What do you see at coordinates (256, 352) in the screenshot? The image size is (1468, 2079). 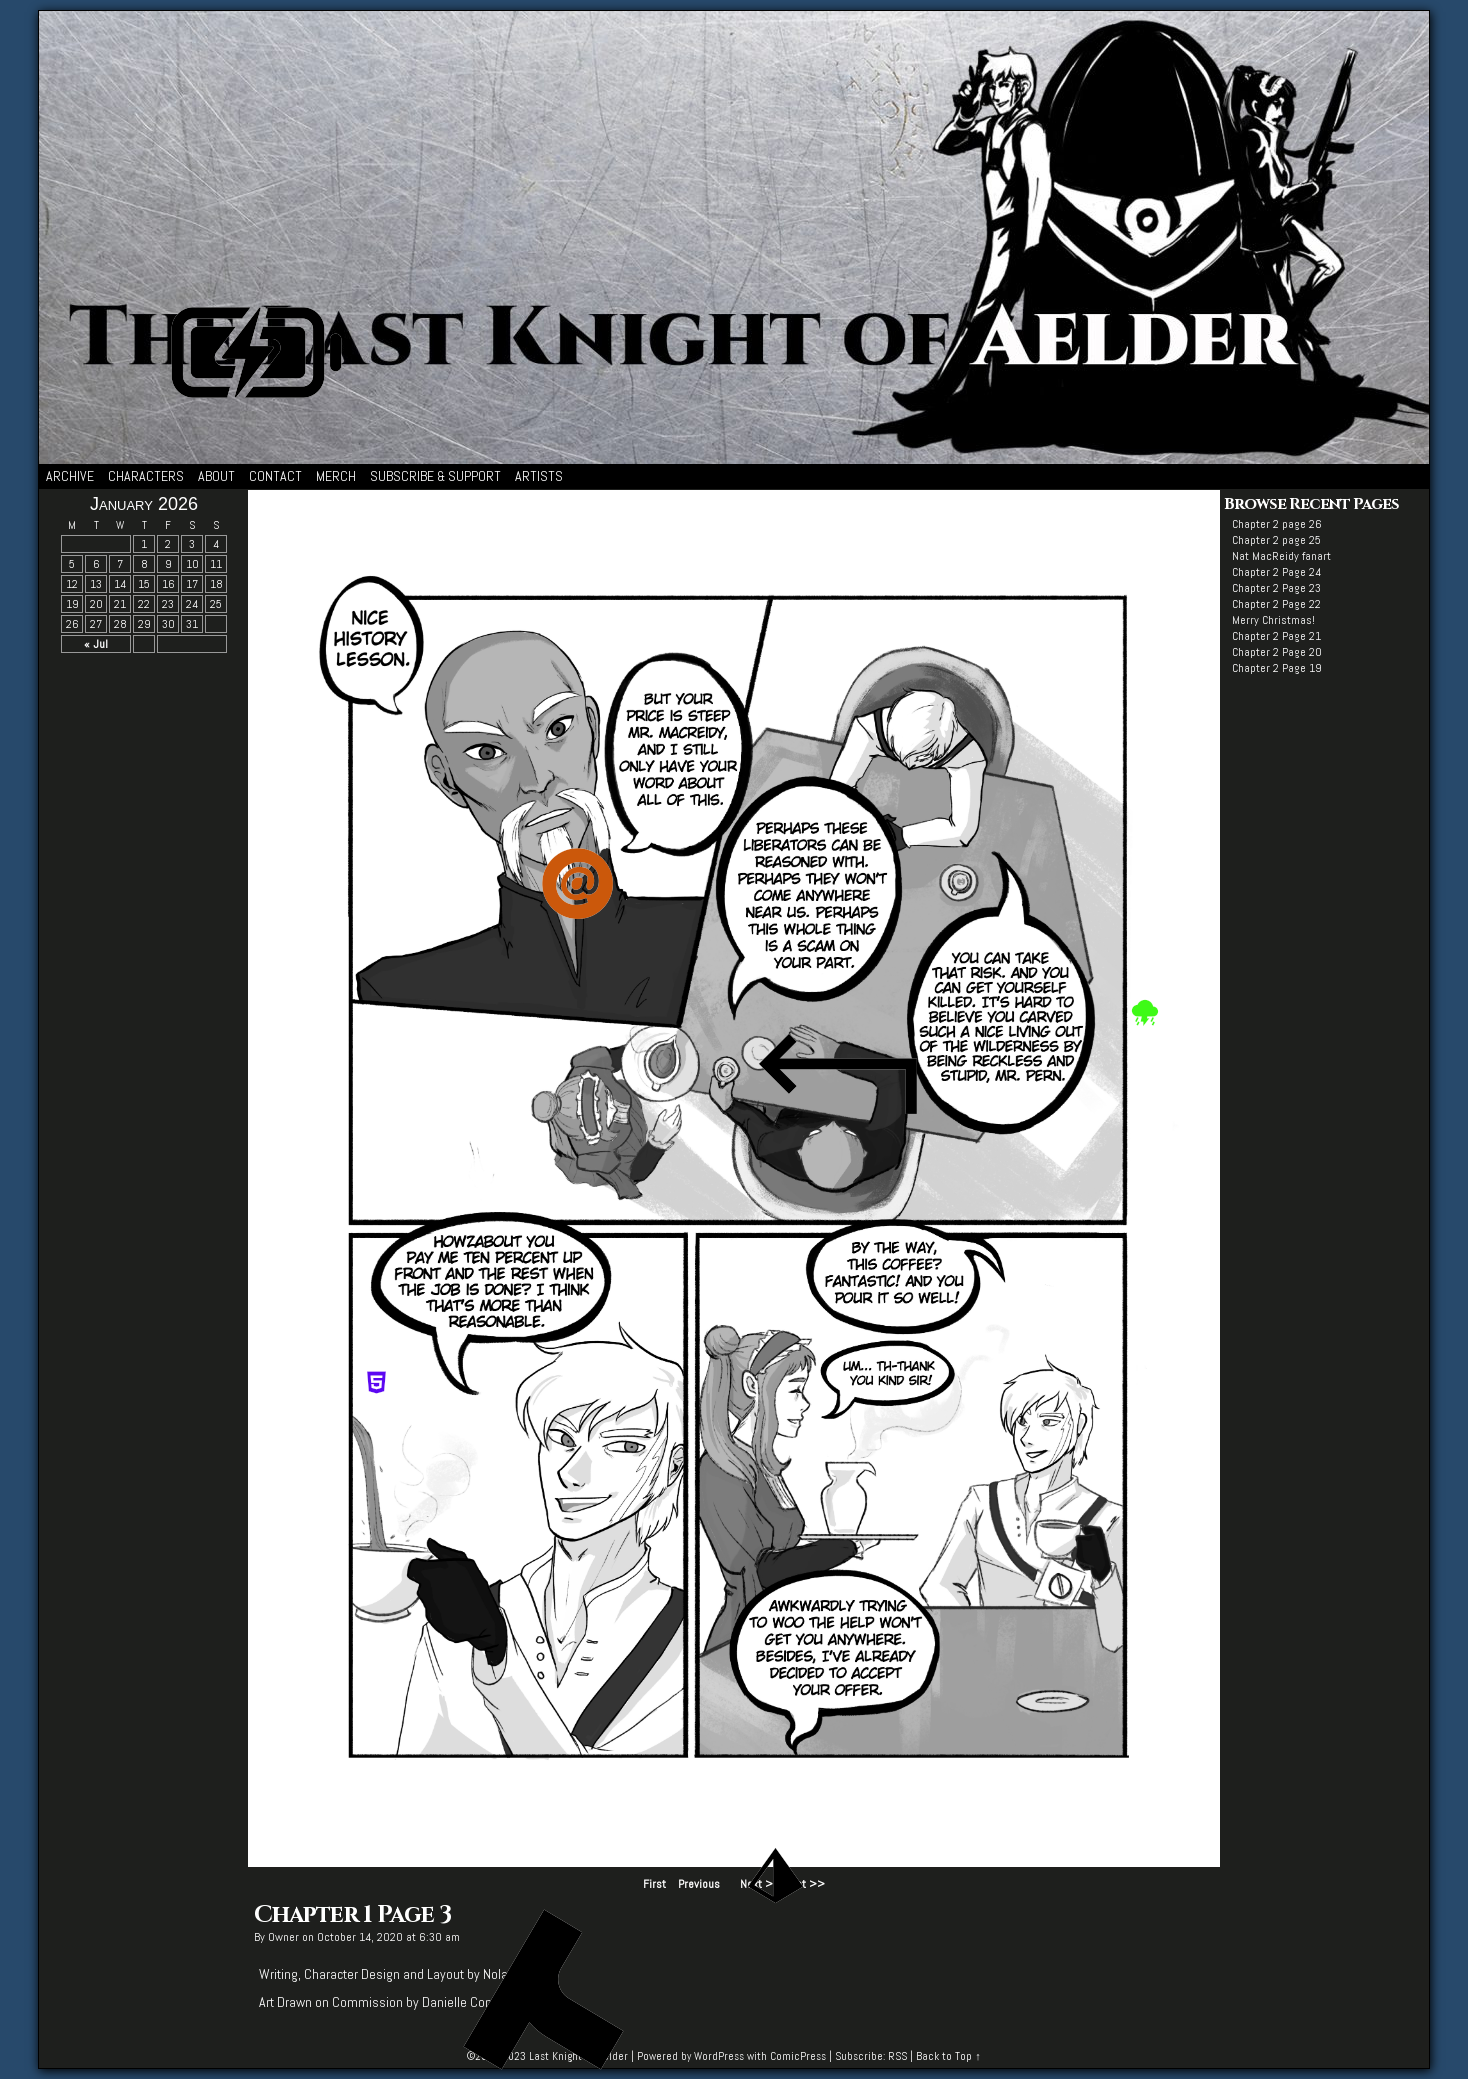 I see `indicates device is currently charging` at bounding box center [256, 352].